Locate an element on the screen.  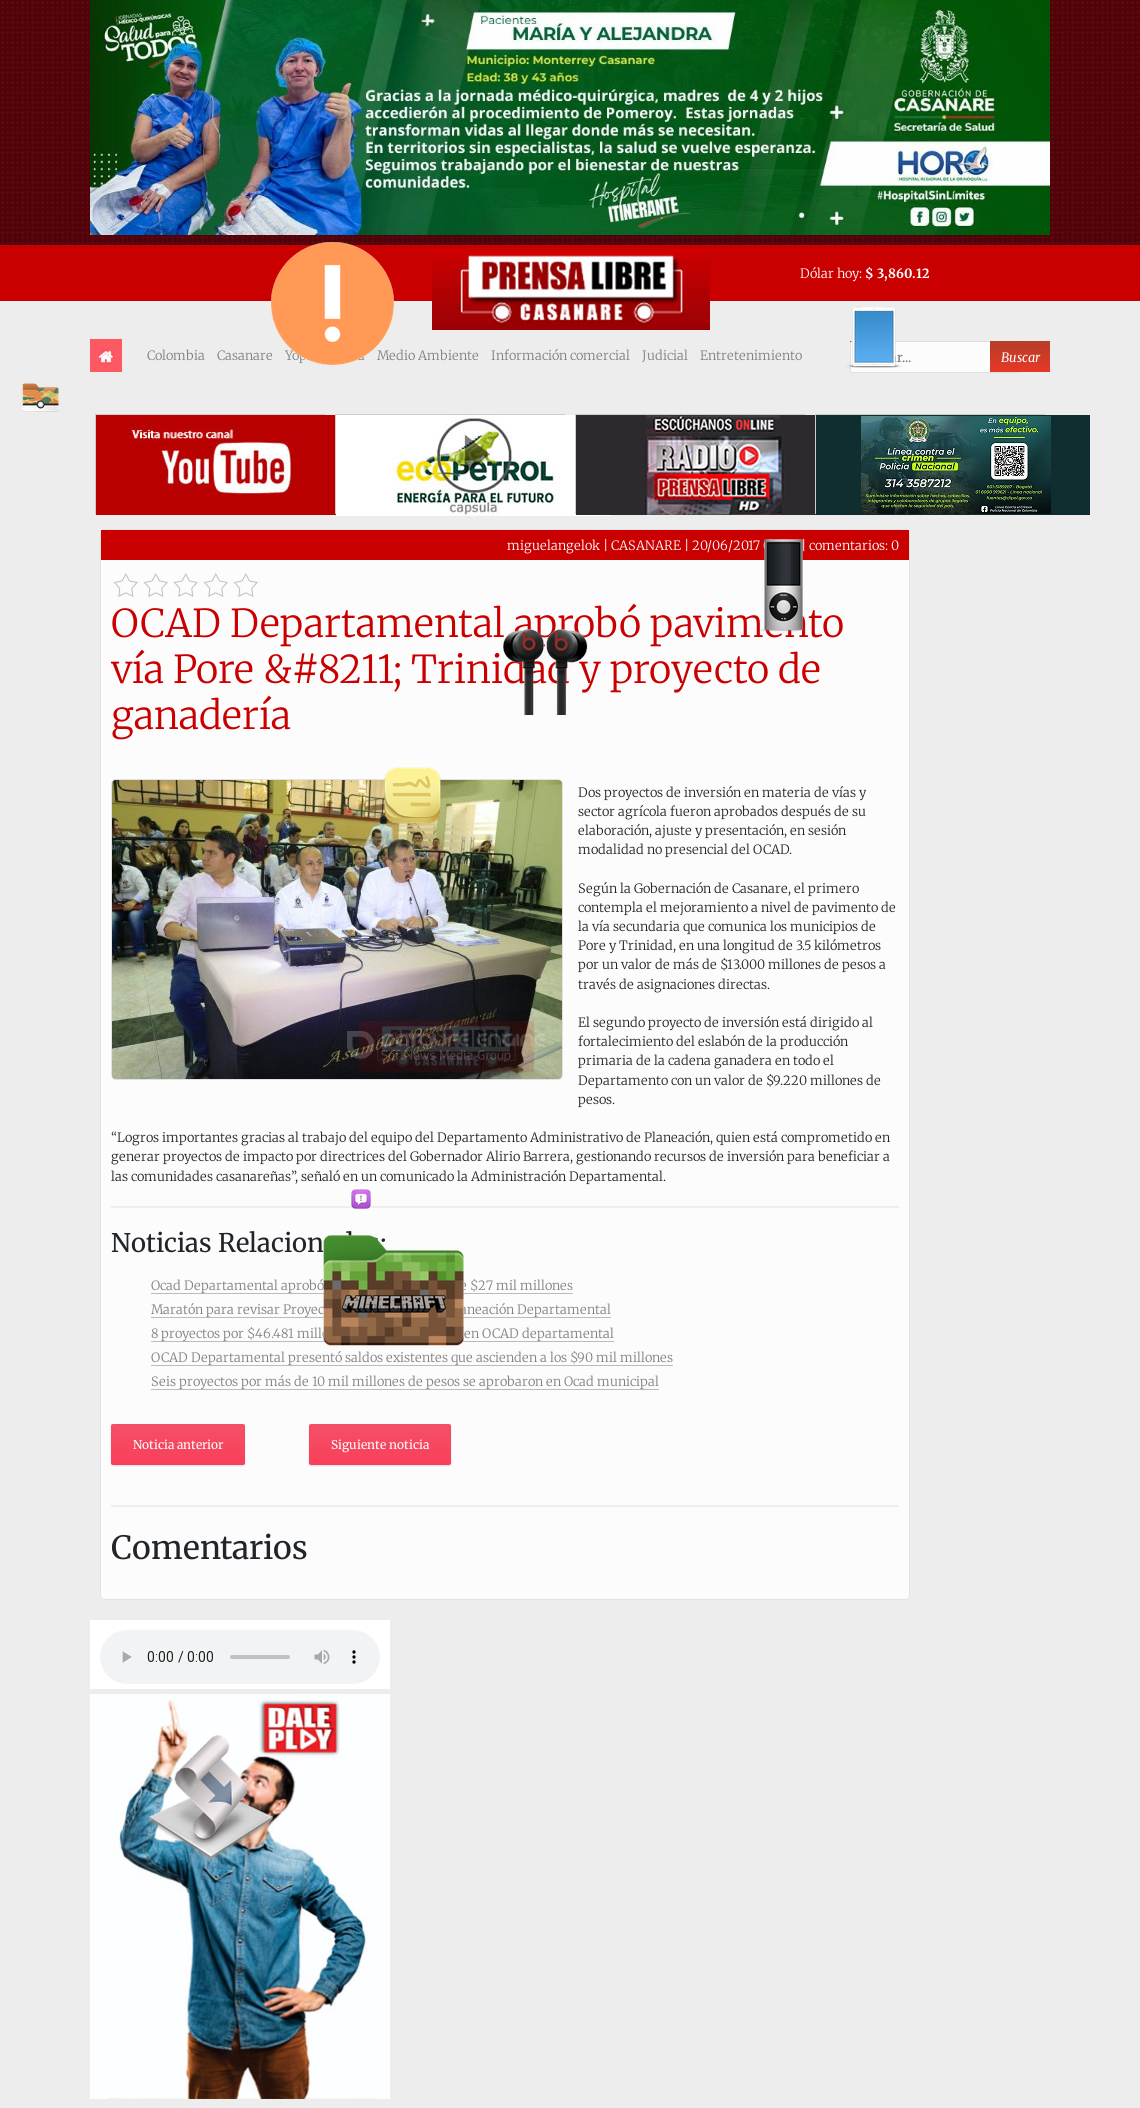
create a new script droplet in script editor is located at coordinates (210, 1796).